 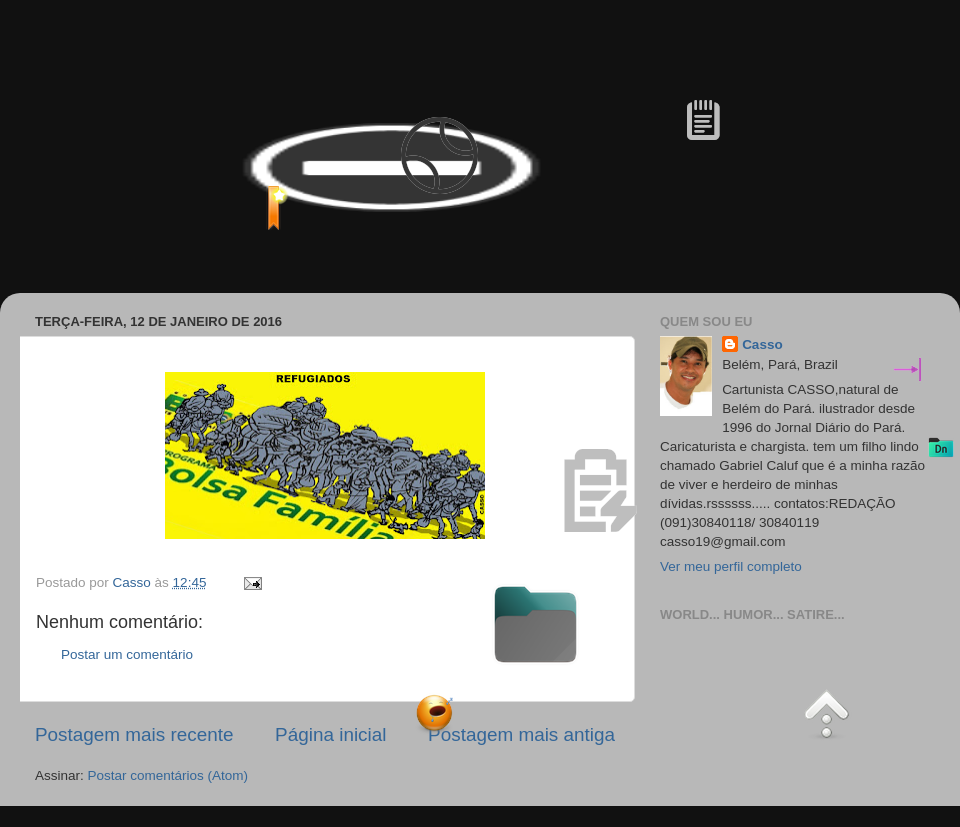 What do you see at coordinates (595, 490) in the screenshot?
I see `battery fully charged and currently charging` at bounding box center [595, 490].